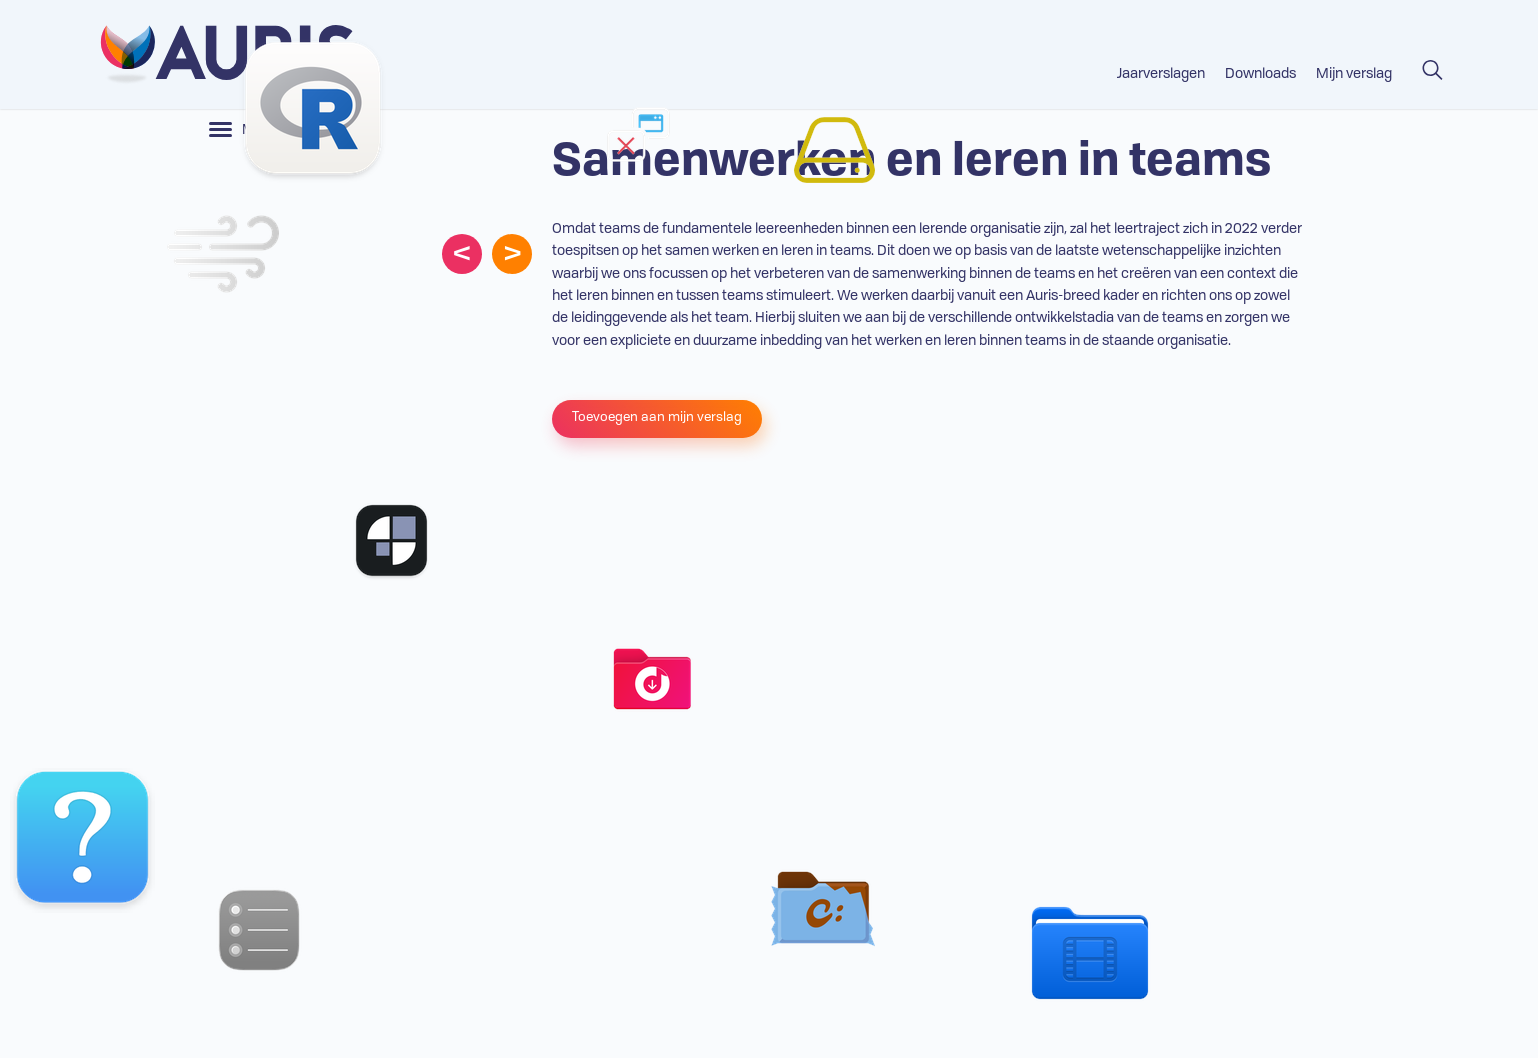  What do you see at coordinates (82, 840) in the screenshot?
I see `indicates a help or information dialog` at bounding box center [82, 840].